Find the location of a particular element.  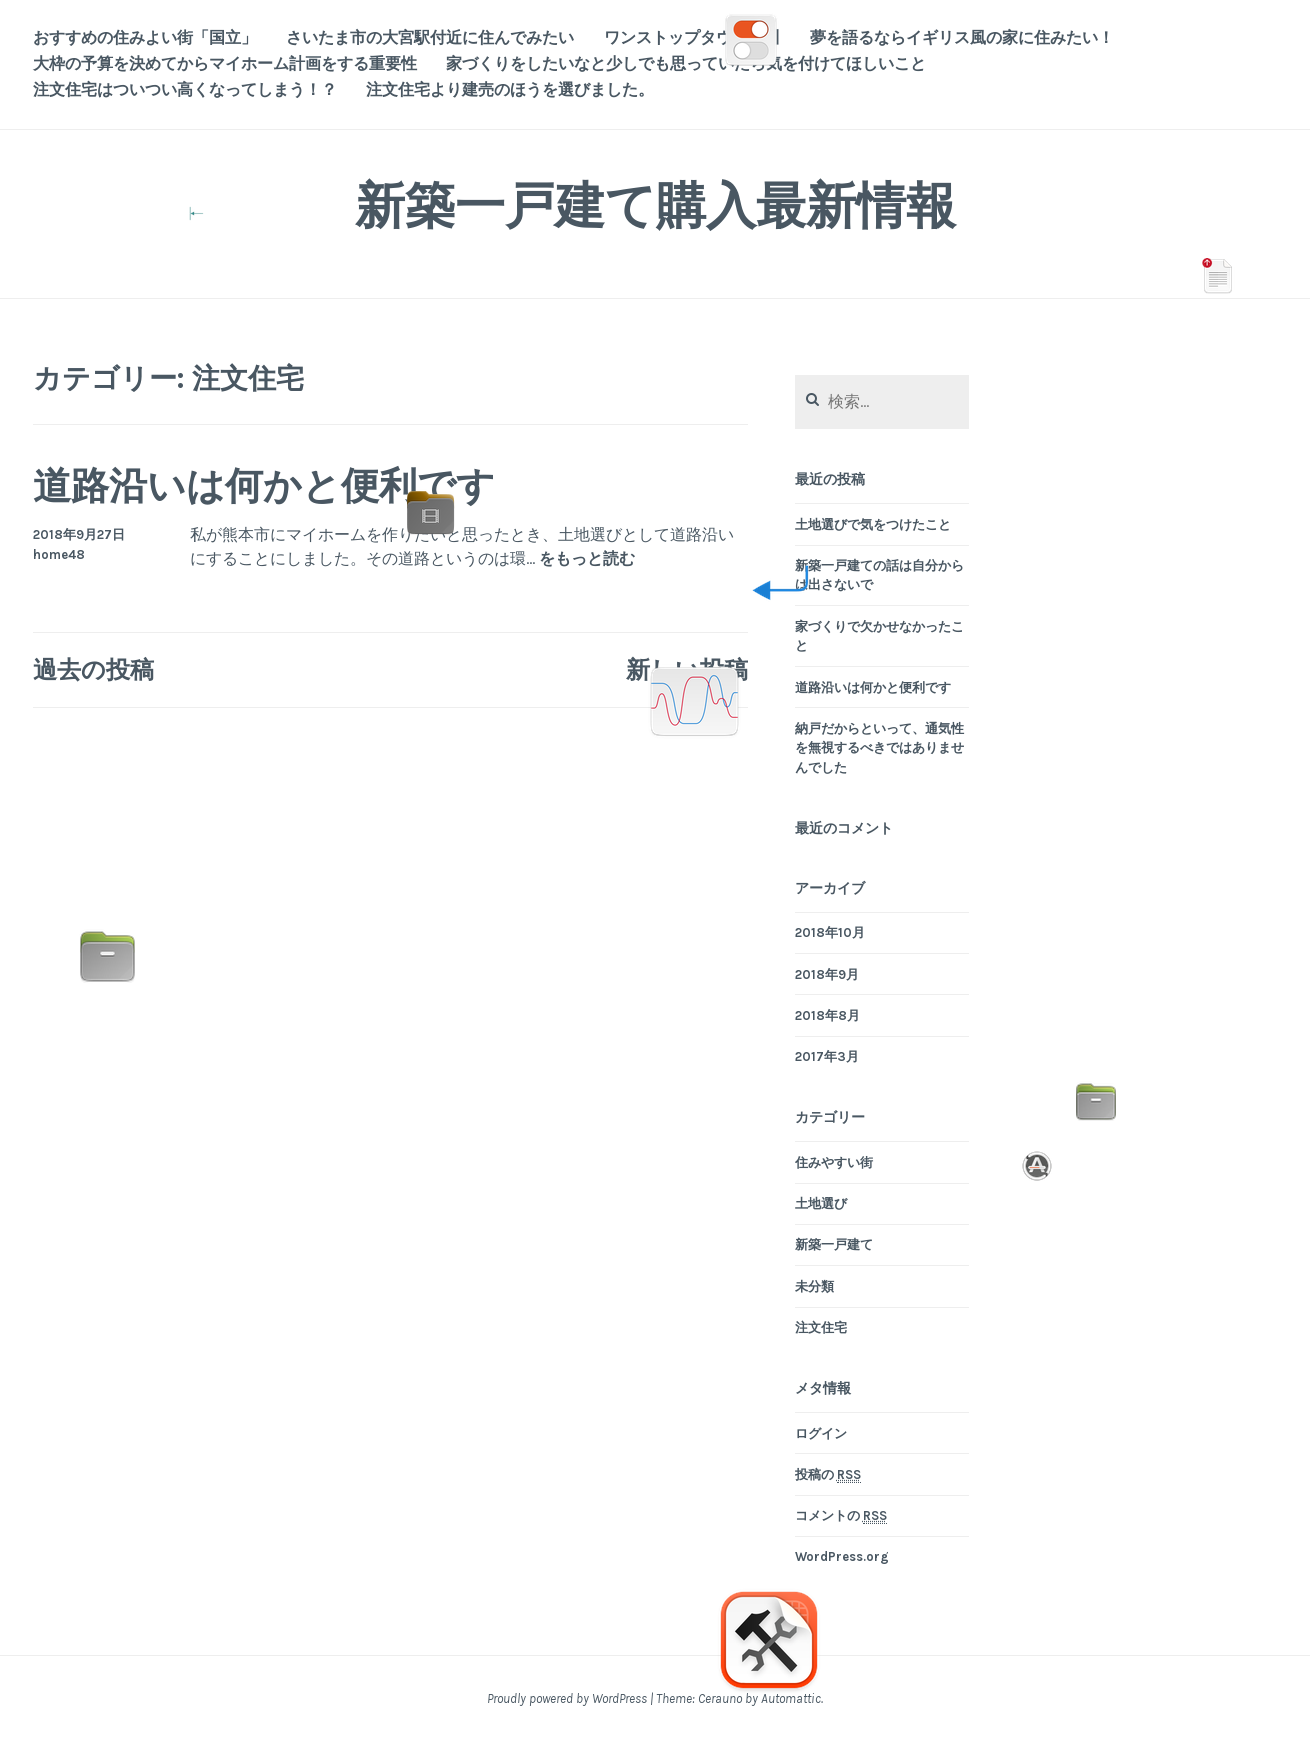

go to the first item in a list or sequence is located at coordinates (196, 213).